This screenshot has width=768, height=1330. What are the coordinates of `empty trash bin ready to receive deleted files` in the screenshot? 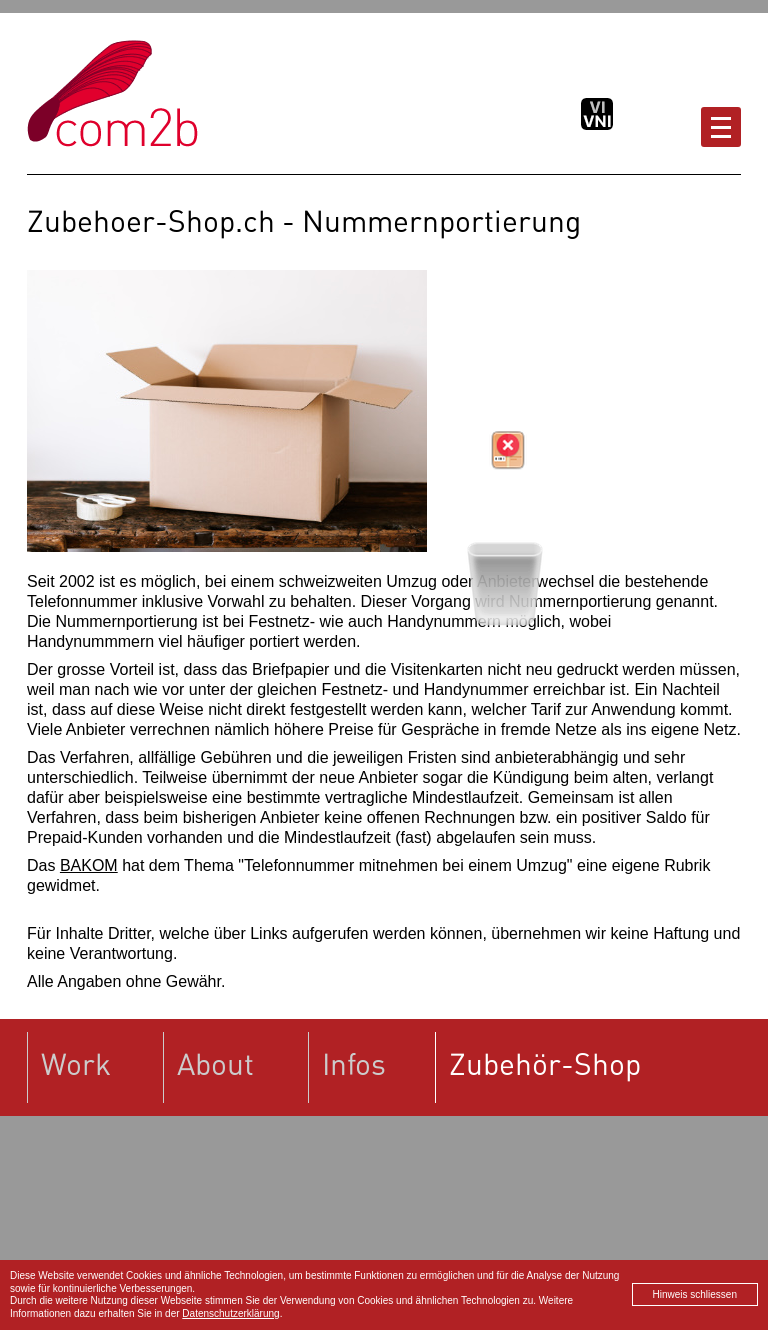 It's located at (505, 583).